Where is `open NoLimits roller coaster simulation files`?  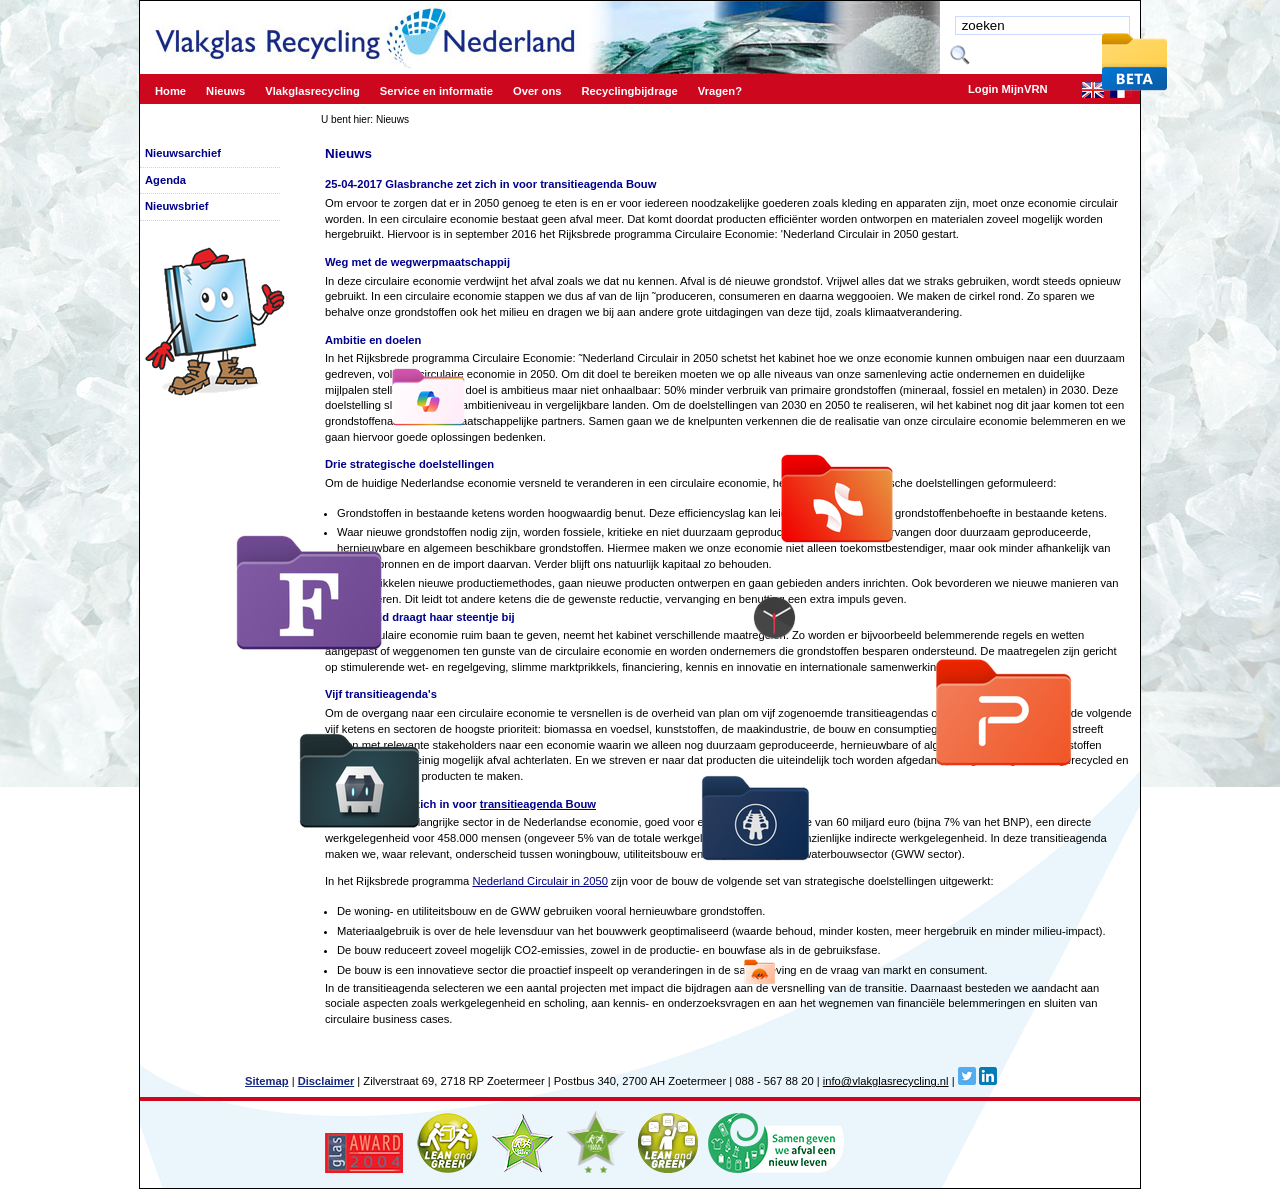 open NoLimits roller coaster simulation files is located at coordinates (755, 821).